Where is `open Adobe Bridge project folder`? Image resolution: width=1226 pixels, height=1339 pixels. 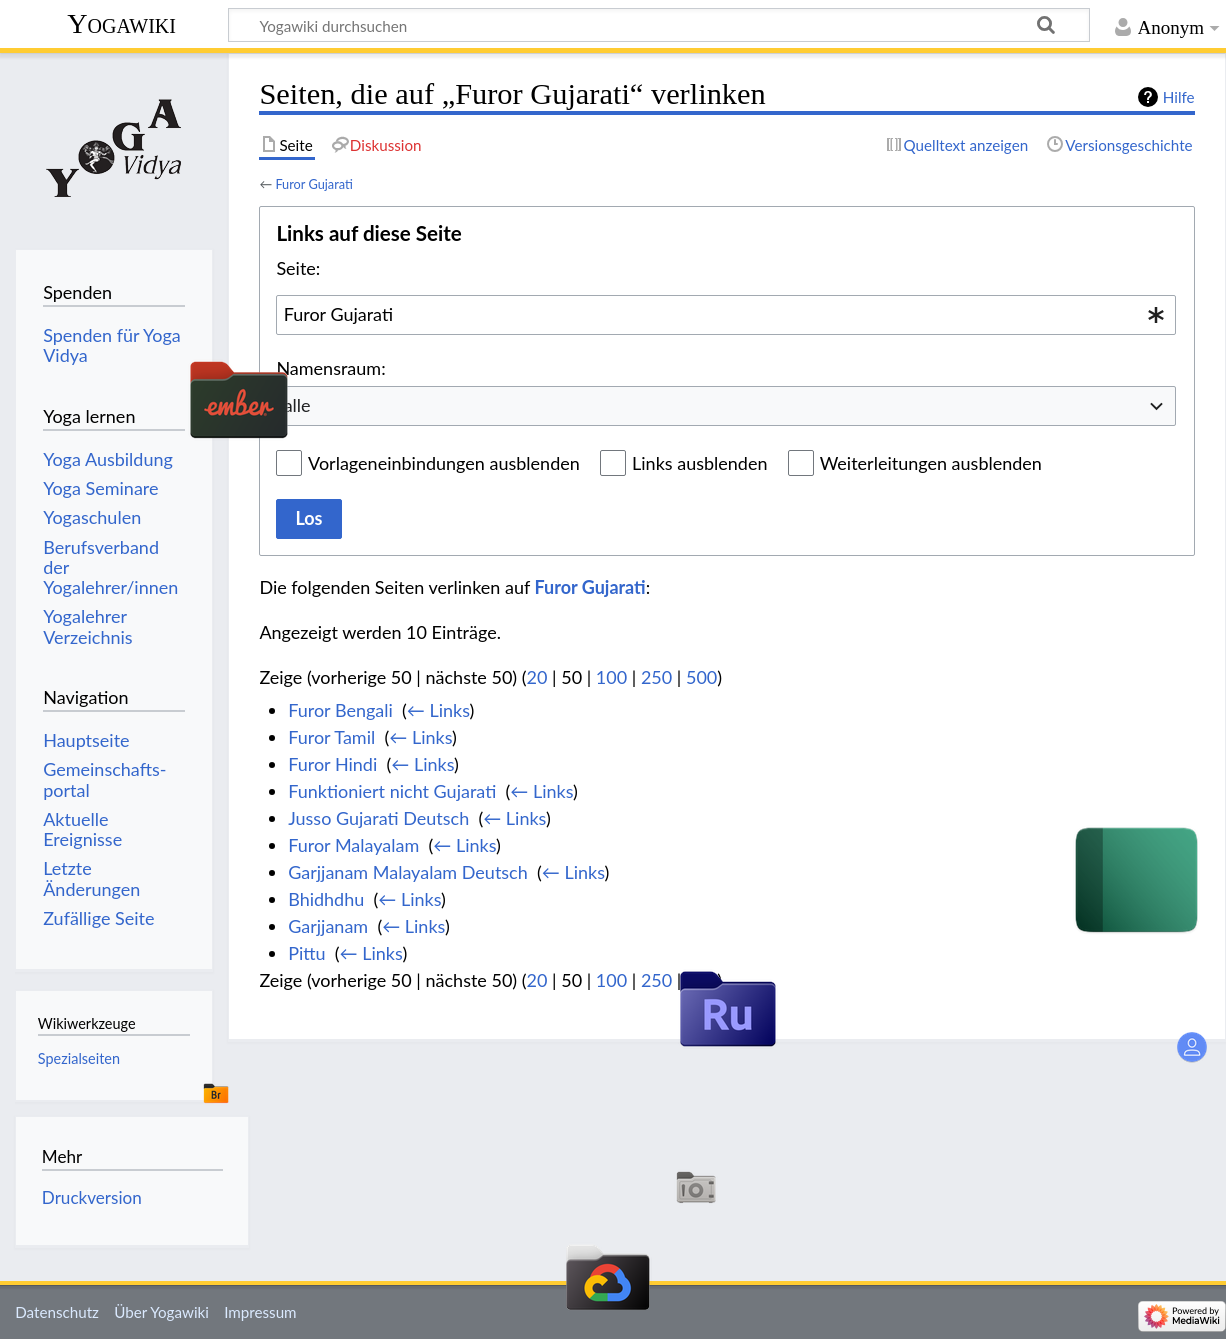 open Adobe Bridge project folder is located at coordinates (216, 1094).